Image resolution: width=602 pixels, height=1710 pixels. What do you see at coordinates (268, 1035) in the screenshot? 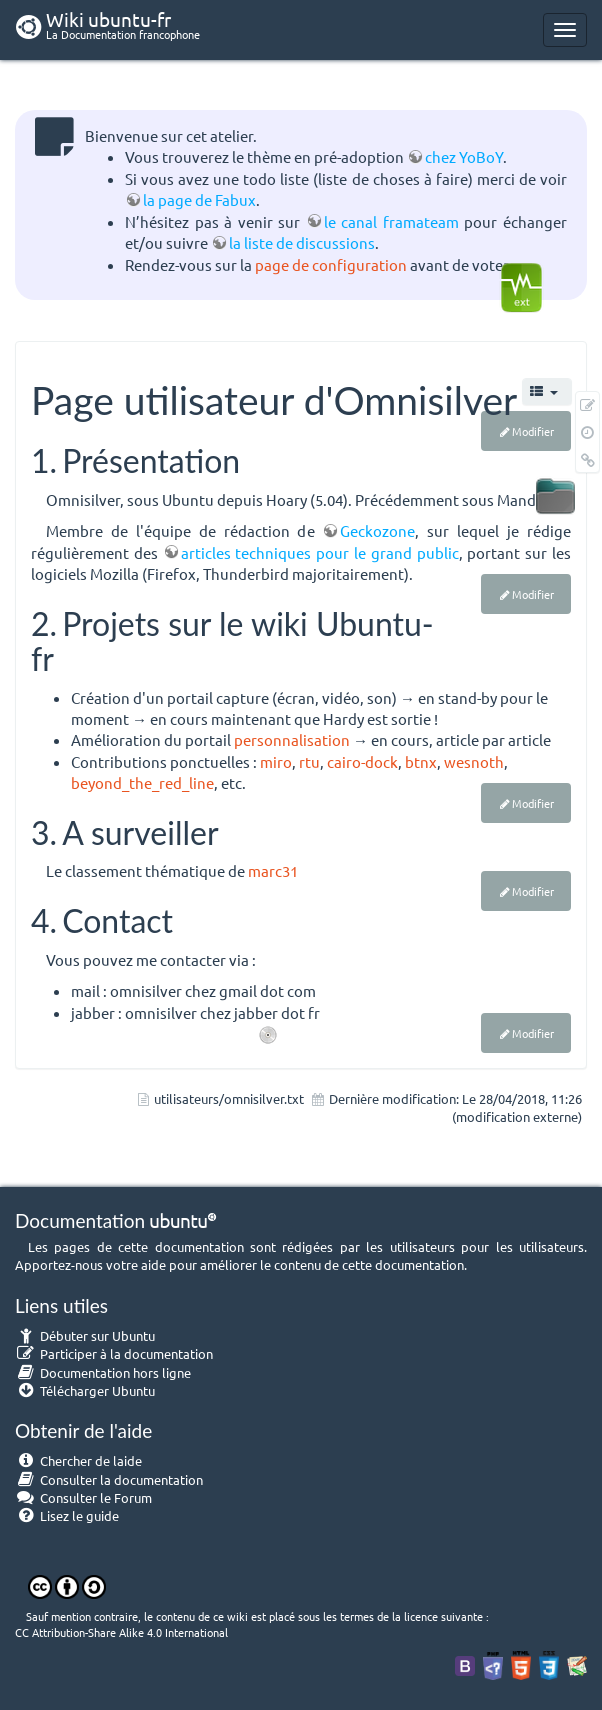
I see `access CD/DVD drive or disc reader` at bounding box center [268, 1035].